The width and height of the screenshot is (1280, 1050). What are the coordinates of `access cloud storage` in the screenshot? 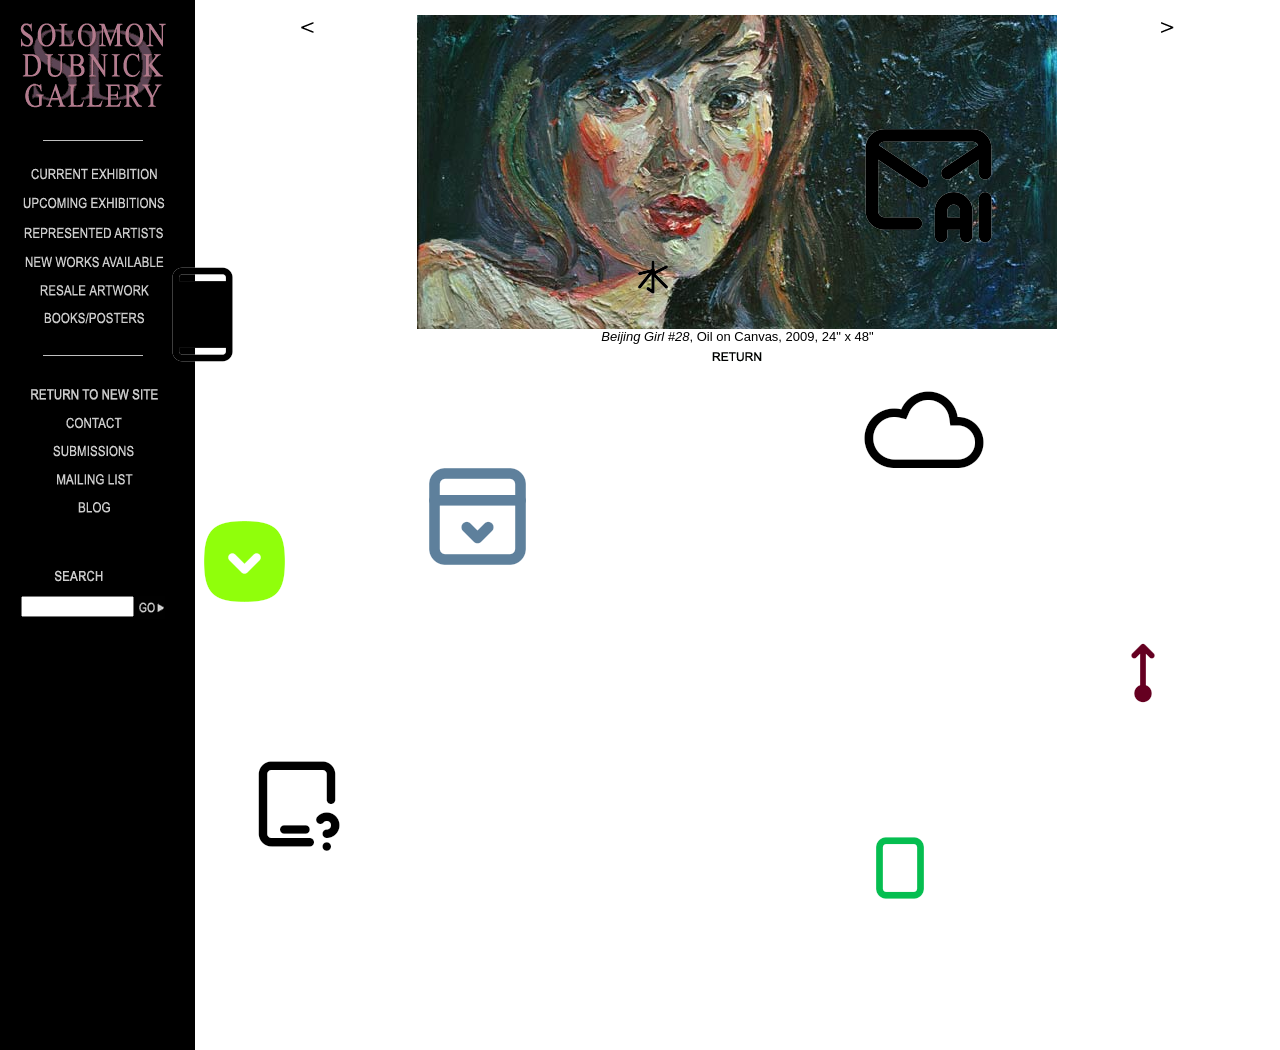 It's located at (924, 434).